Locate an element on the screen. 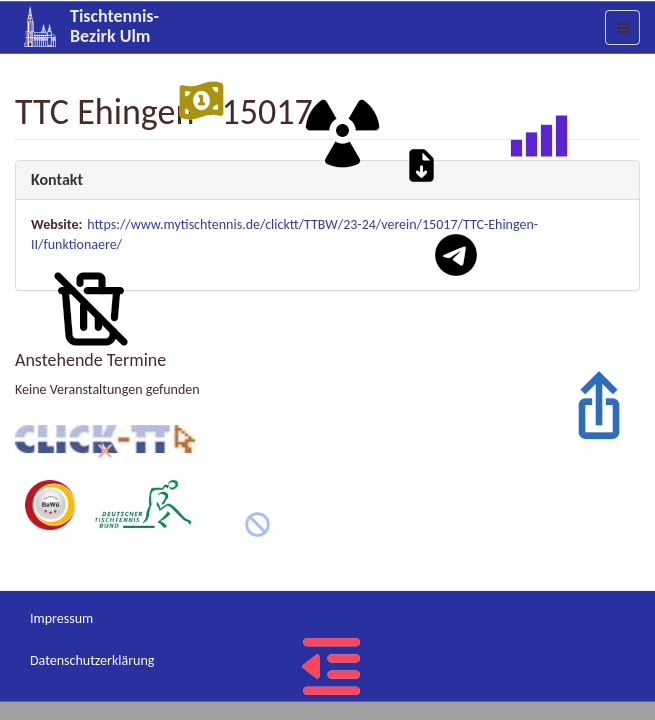 This screenshot has height=720, width=655. decrease text indentation is located at coordinates (331, 666).